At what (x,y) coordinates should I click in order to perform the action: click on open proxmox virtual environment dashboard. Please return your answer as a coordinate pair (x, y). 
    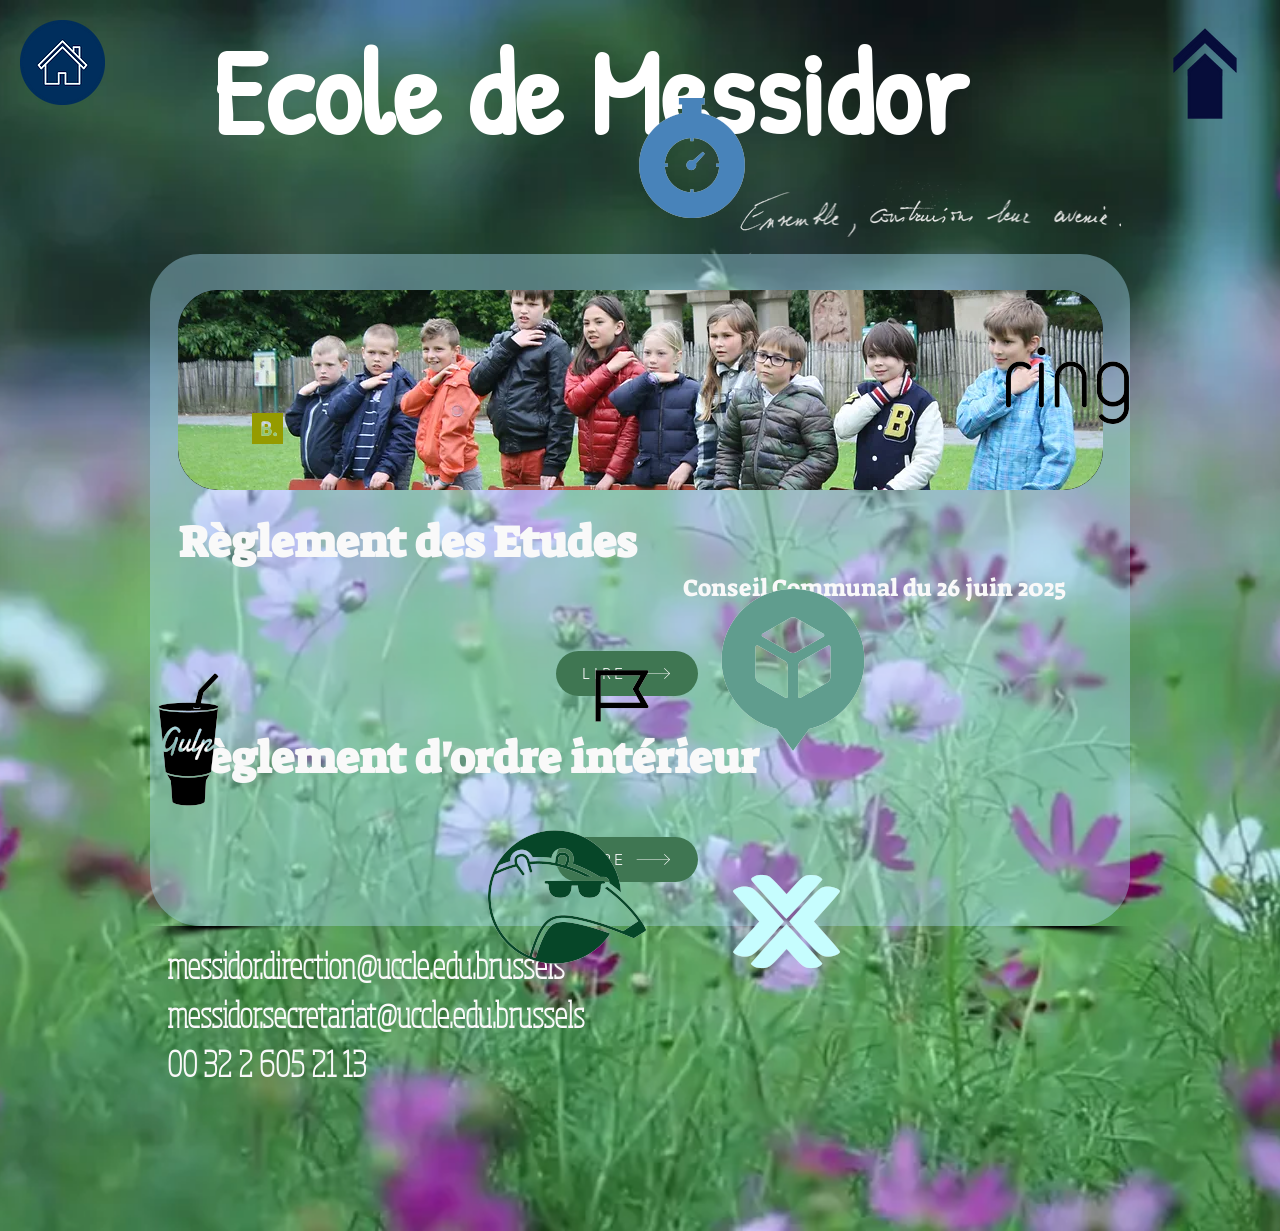
    Looking at the image, I should click on (786, 921).